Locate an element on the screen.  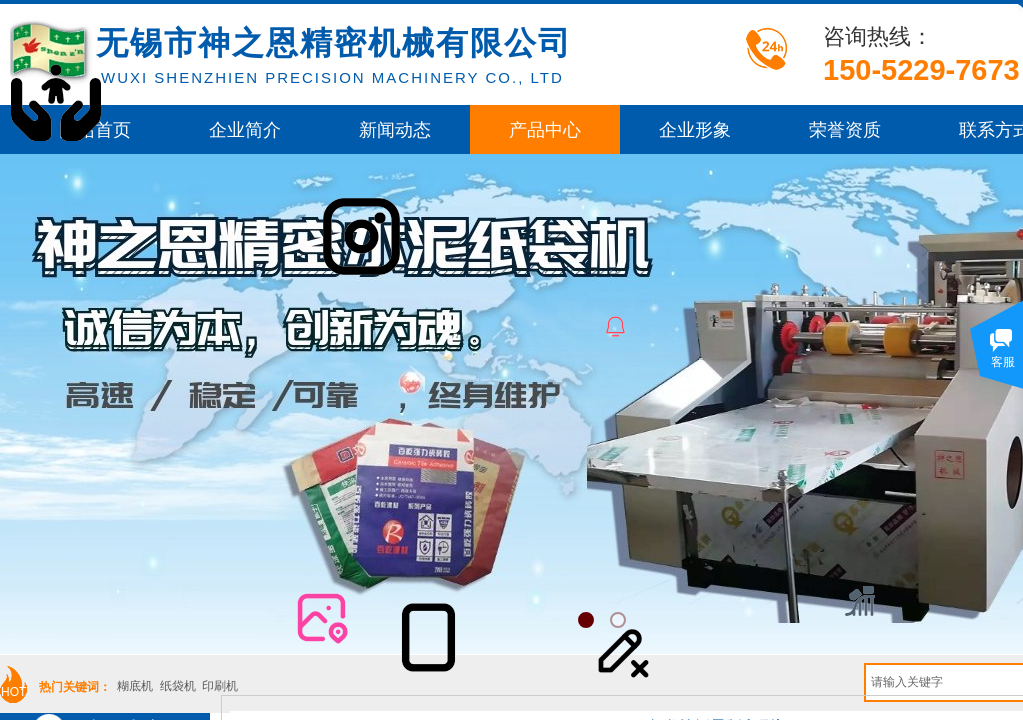
view notifications is located at coordinates (615, 326).